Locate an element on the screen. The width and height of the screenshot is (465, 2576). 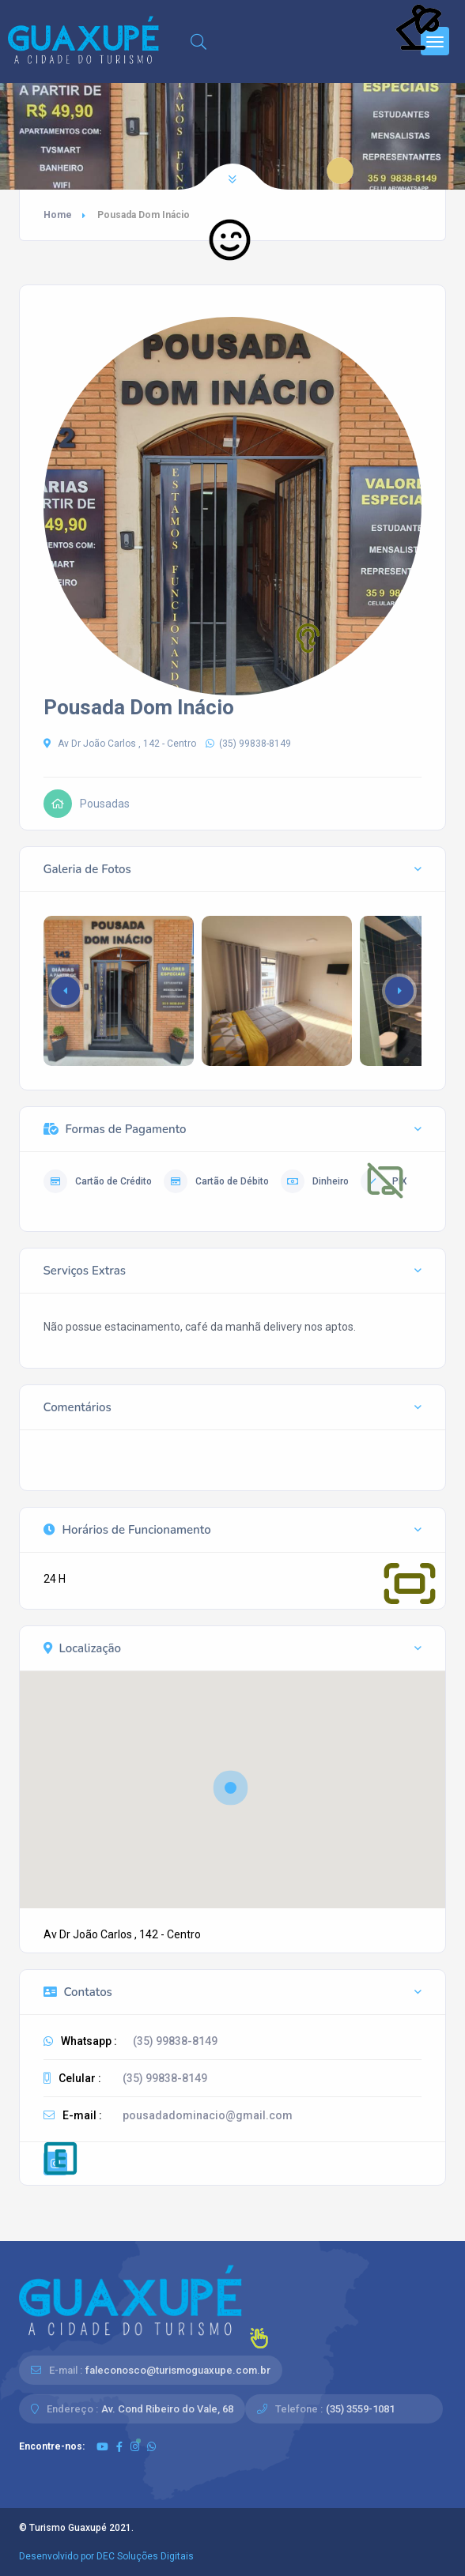
tap or click to interact is located at coordinates (259, 2338).